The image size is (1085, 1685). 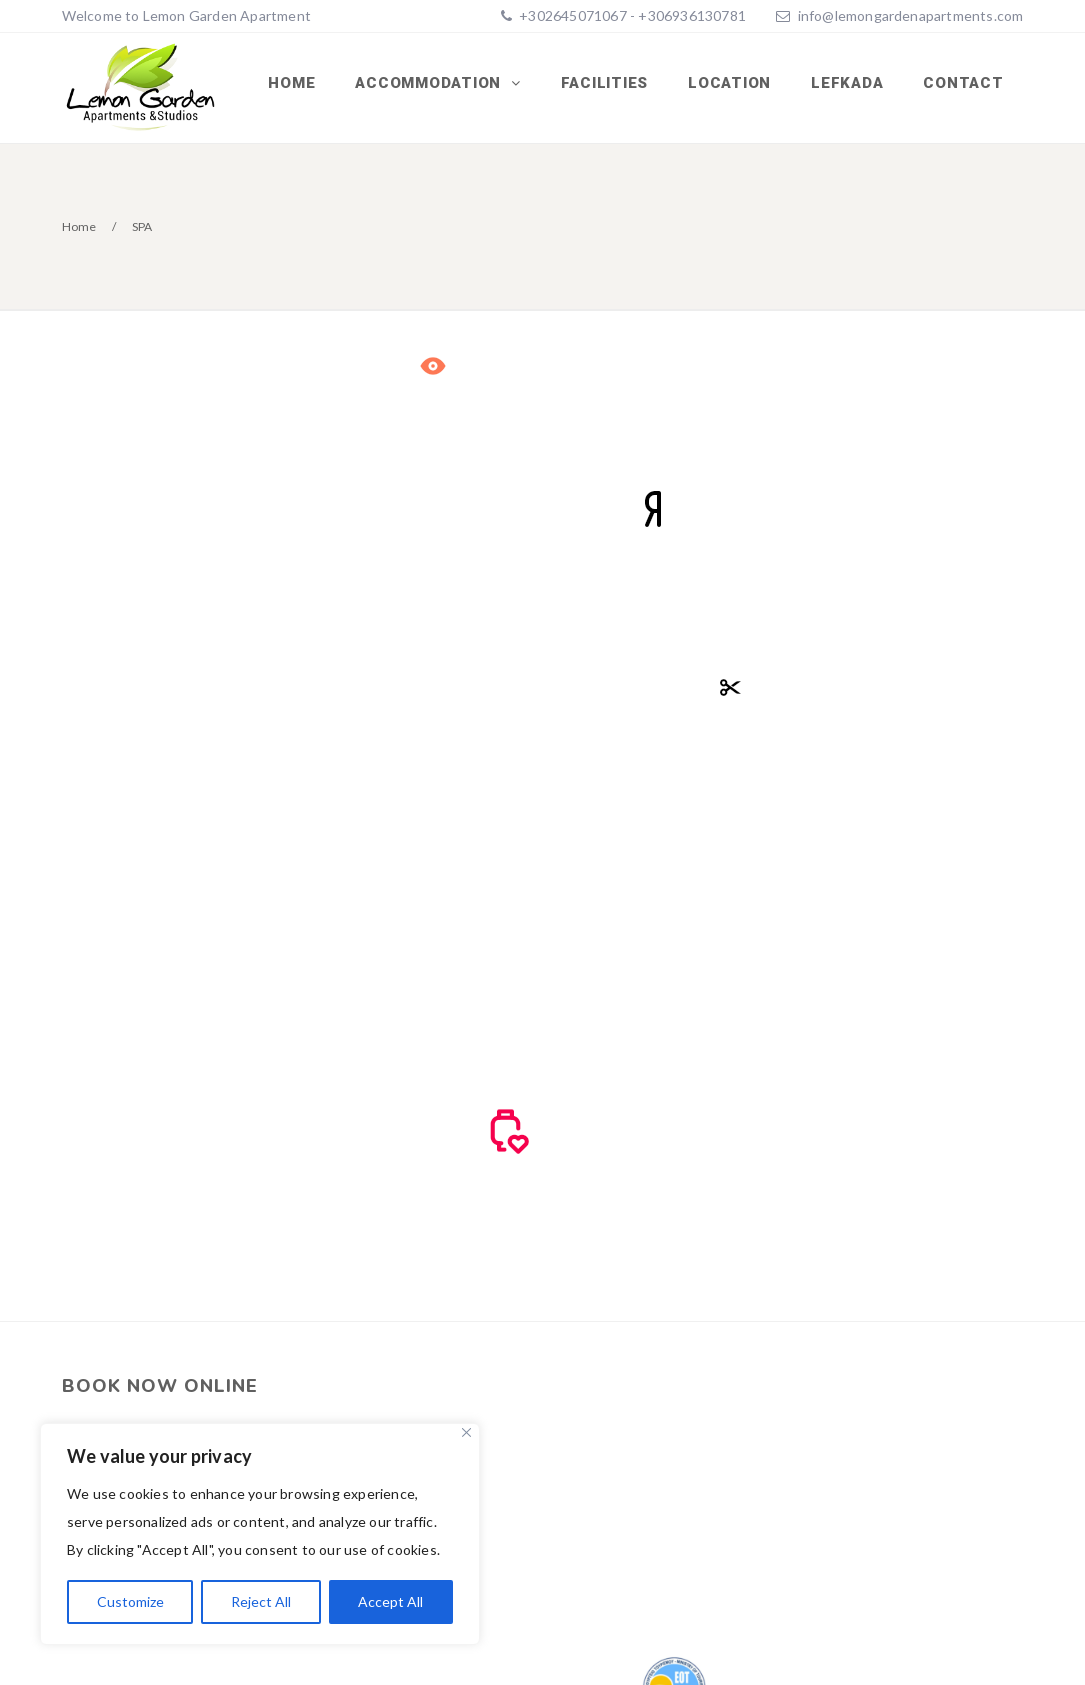 I want to click on cut selected content to clipboard, so click(x=730, y=687).